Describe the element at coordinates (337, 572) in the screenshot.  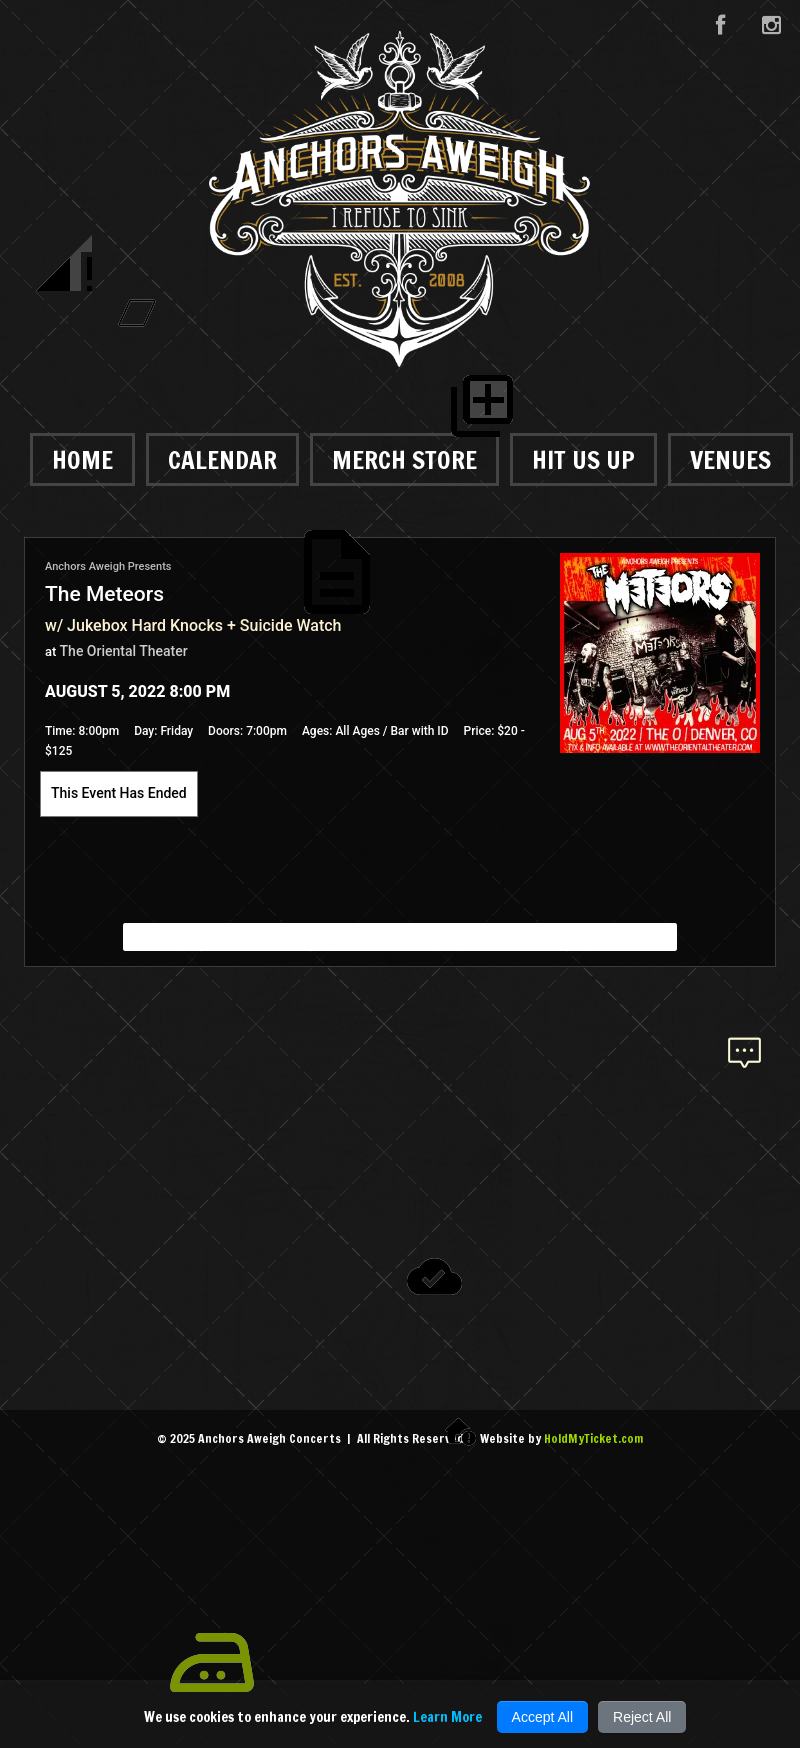
I see `view document details` at that location.